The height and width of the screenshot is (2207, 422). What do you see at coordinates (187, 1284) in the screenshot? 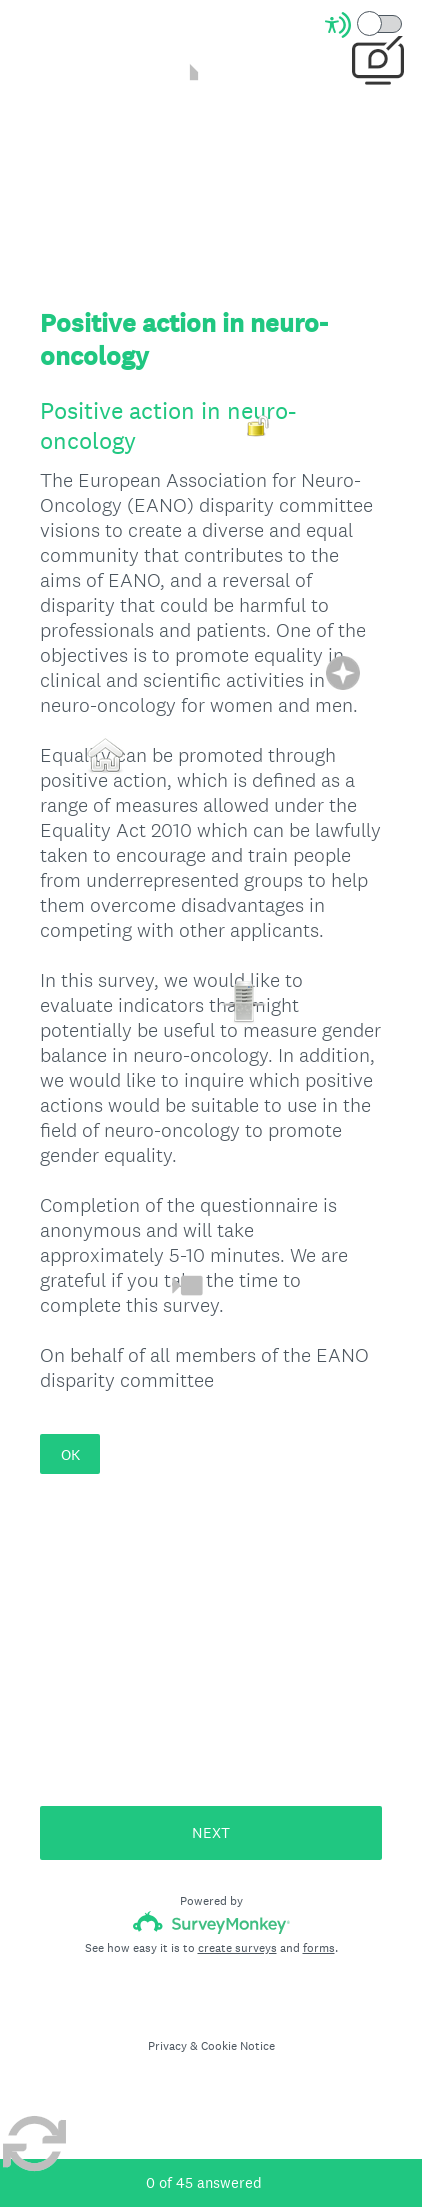
I see `open your videos folder` at bounding box center [187, 1284].